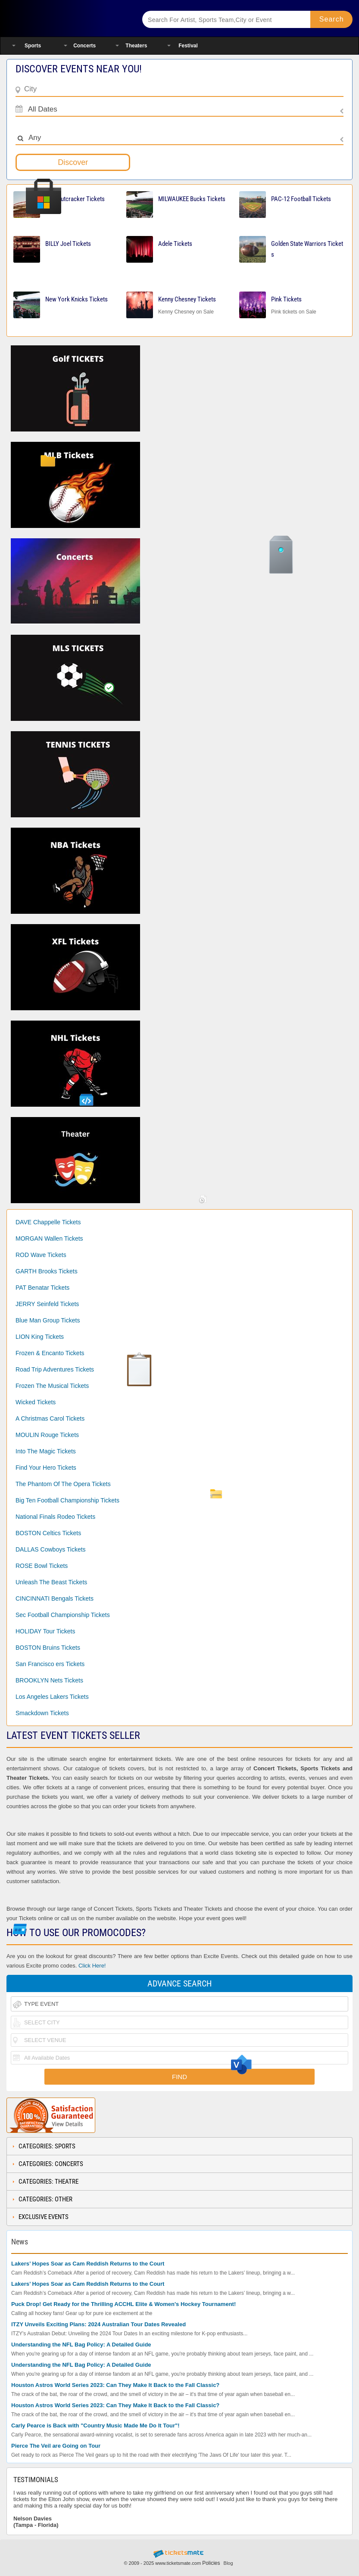 Image resolution: width=359 pixels, height=2576 pixels. What do you see at coordinates (19, 1929) in the screenshot?
I see `launch autoruns system utility` at bounding box center [19, 1929].